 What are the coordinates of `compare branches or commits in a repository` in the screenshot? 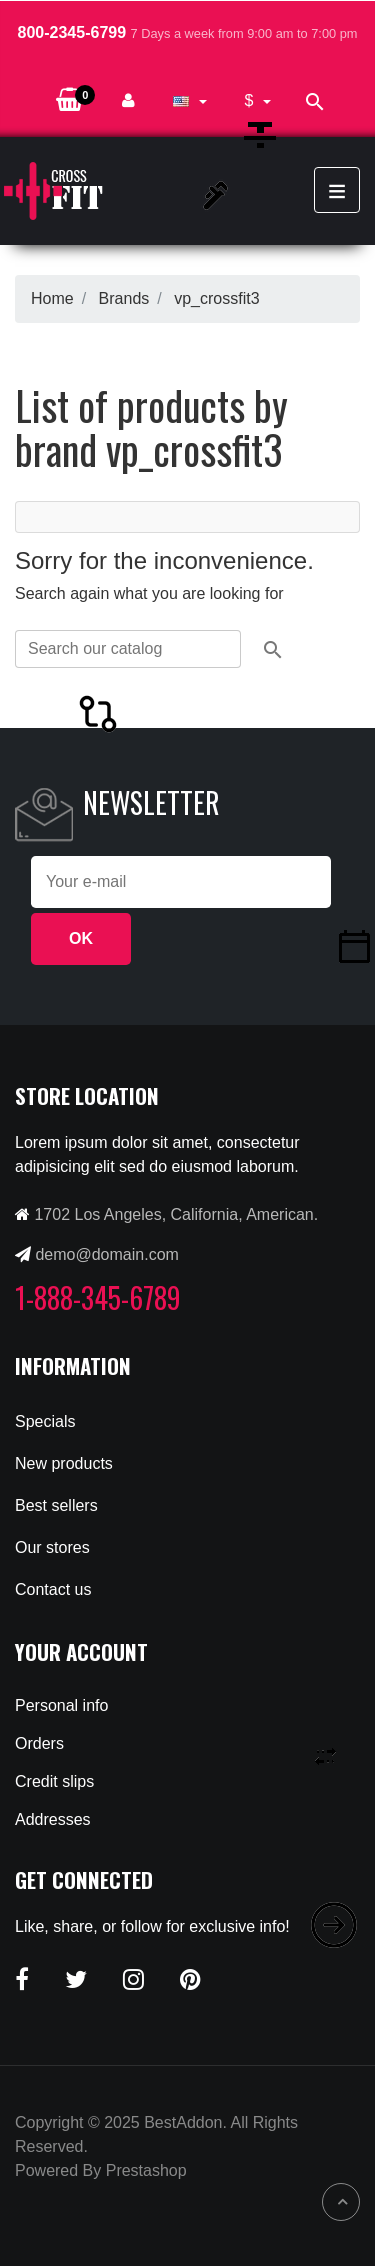 It's located at (98, 714).